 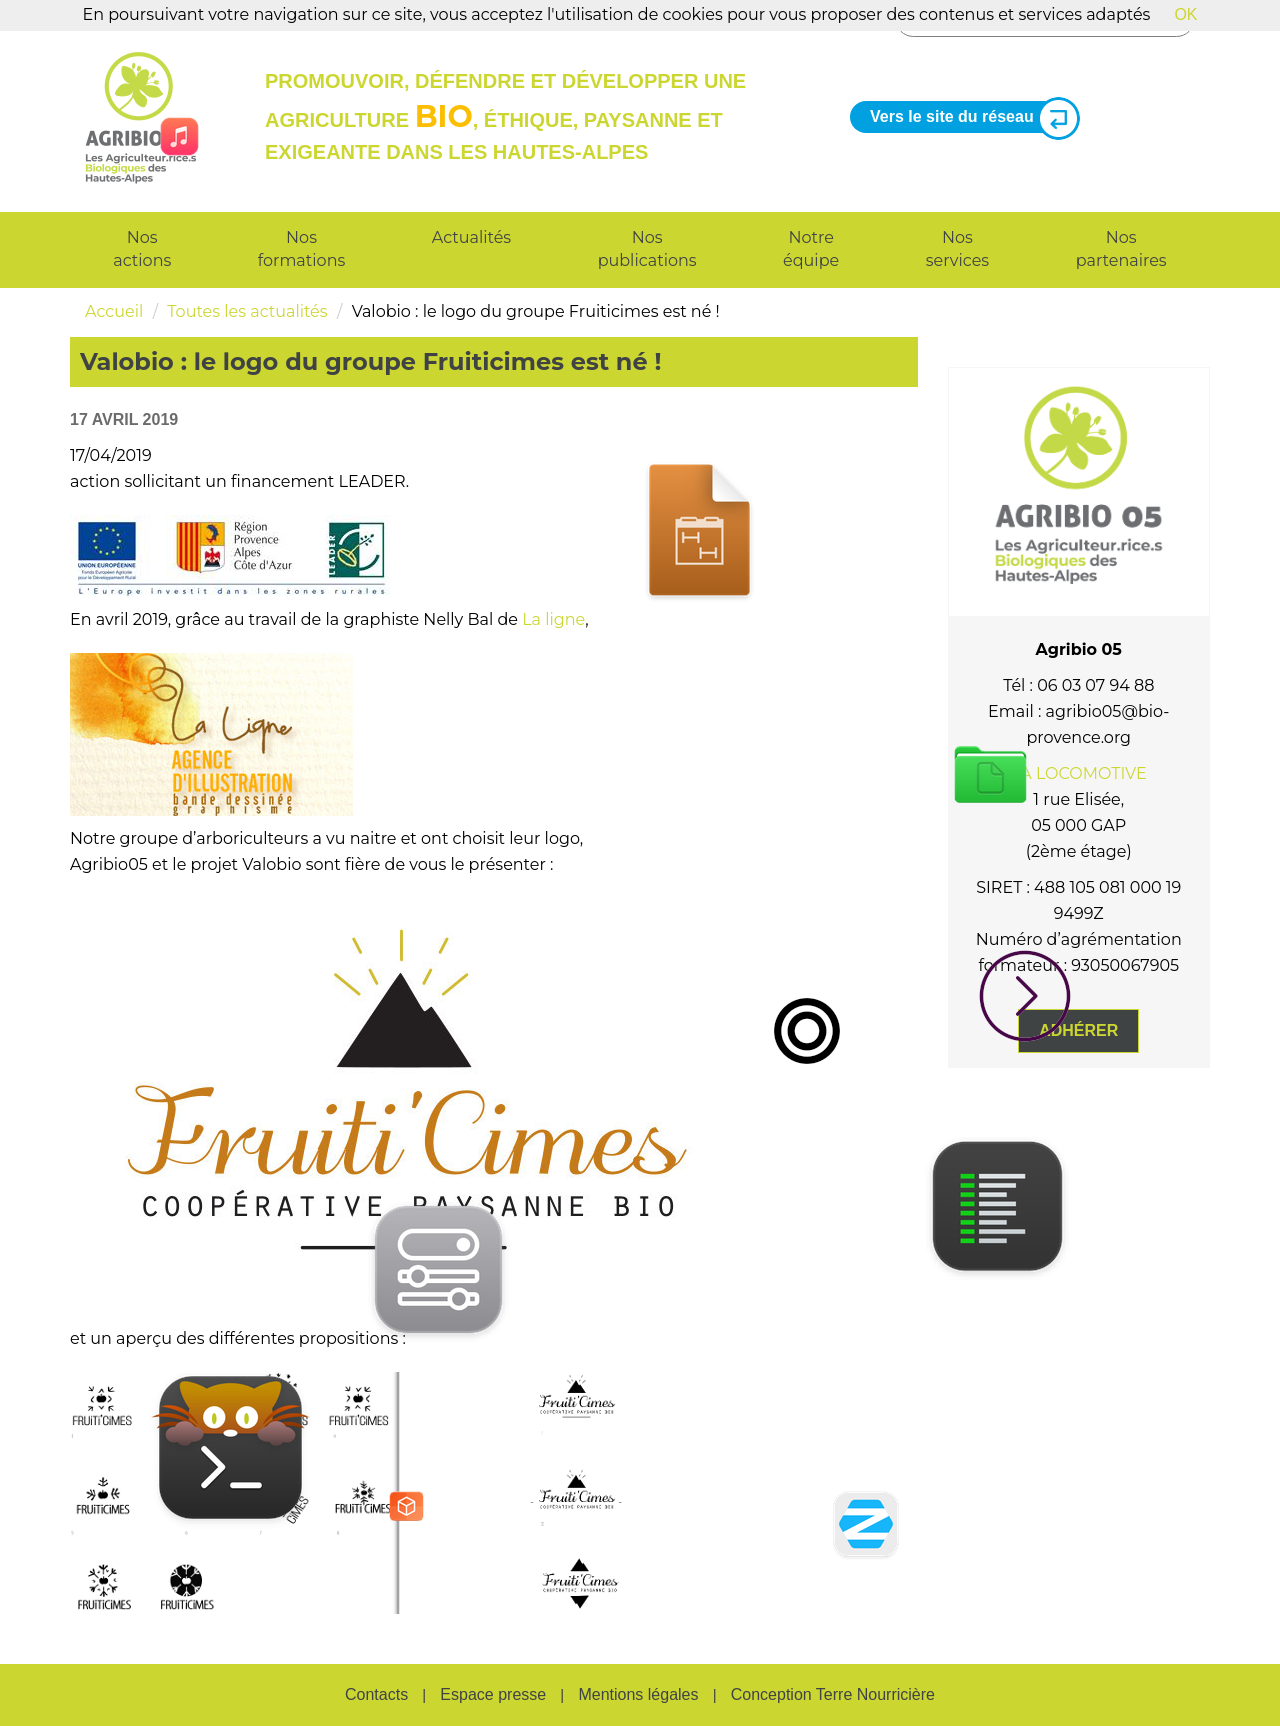 I want to click on open zorin os system settings or app launcher, so click(x=866, y=1524).